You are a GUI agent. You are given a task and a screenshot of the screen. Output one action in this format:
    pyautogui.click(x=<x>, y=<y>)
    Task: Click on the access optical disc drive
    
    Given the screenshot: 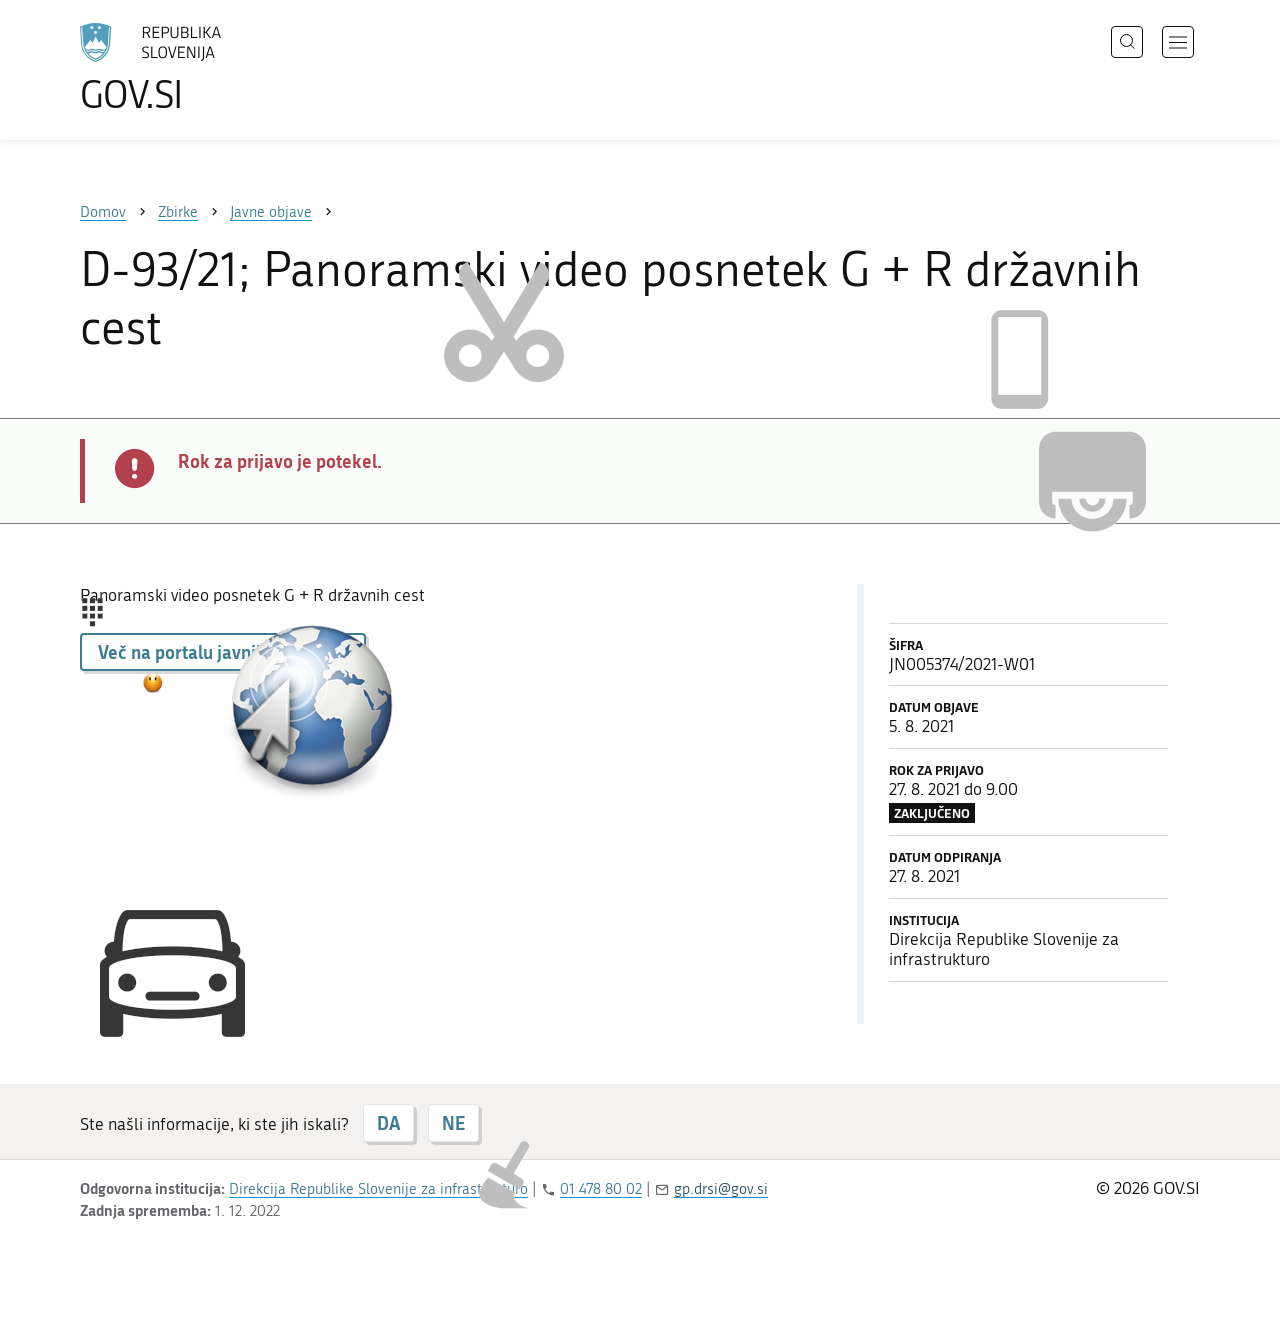 What is the action you would take?
    pyautogui.click(x=1092, y=478)
    